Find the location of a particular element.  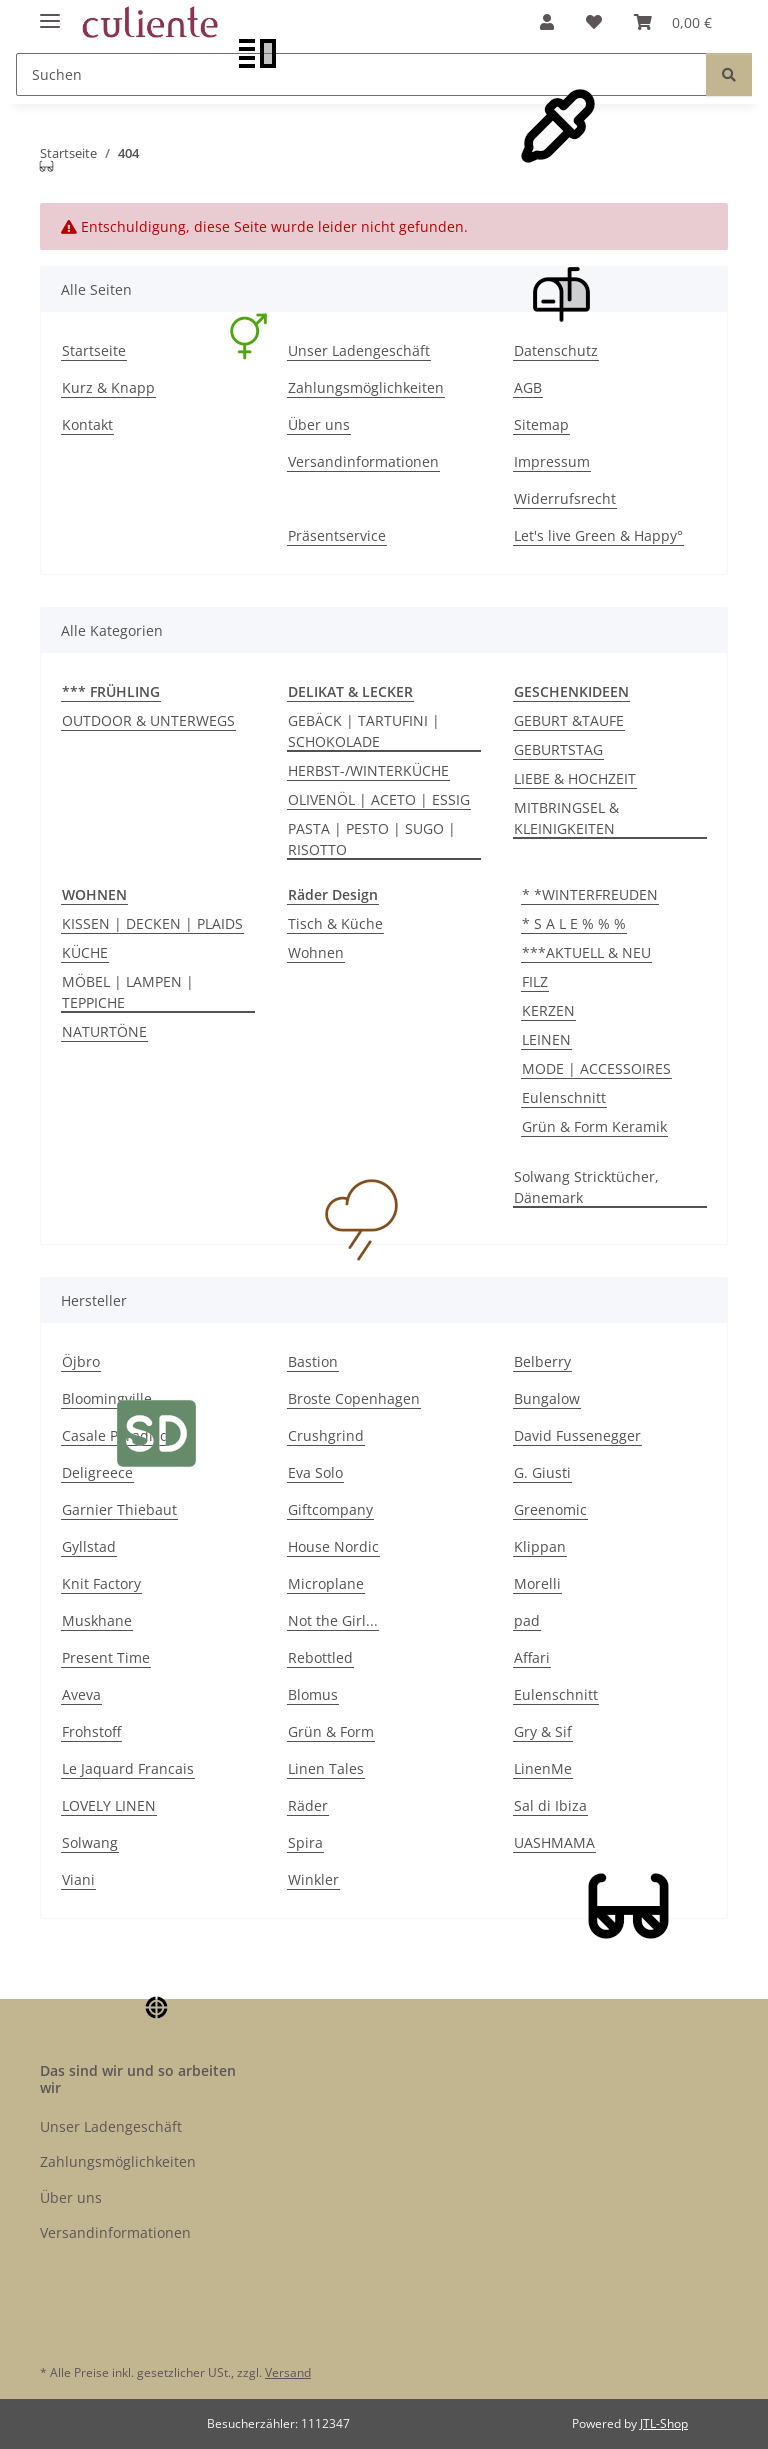

view polar chart analytics is located at coordinates (156, 2007).